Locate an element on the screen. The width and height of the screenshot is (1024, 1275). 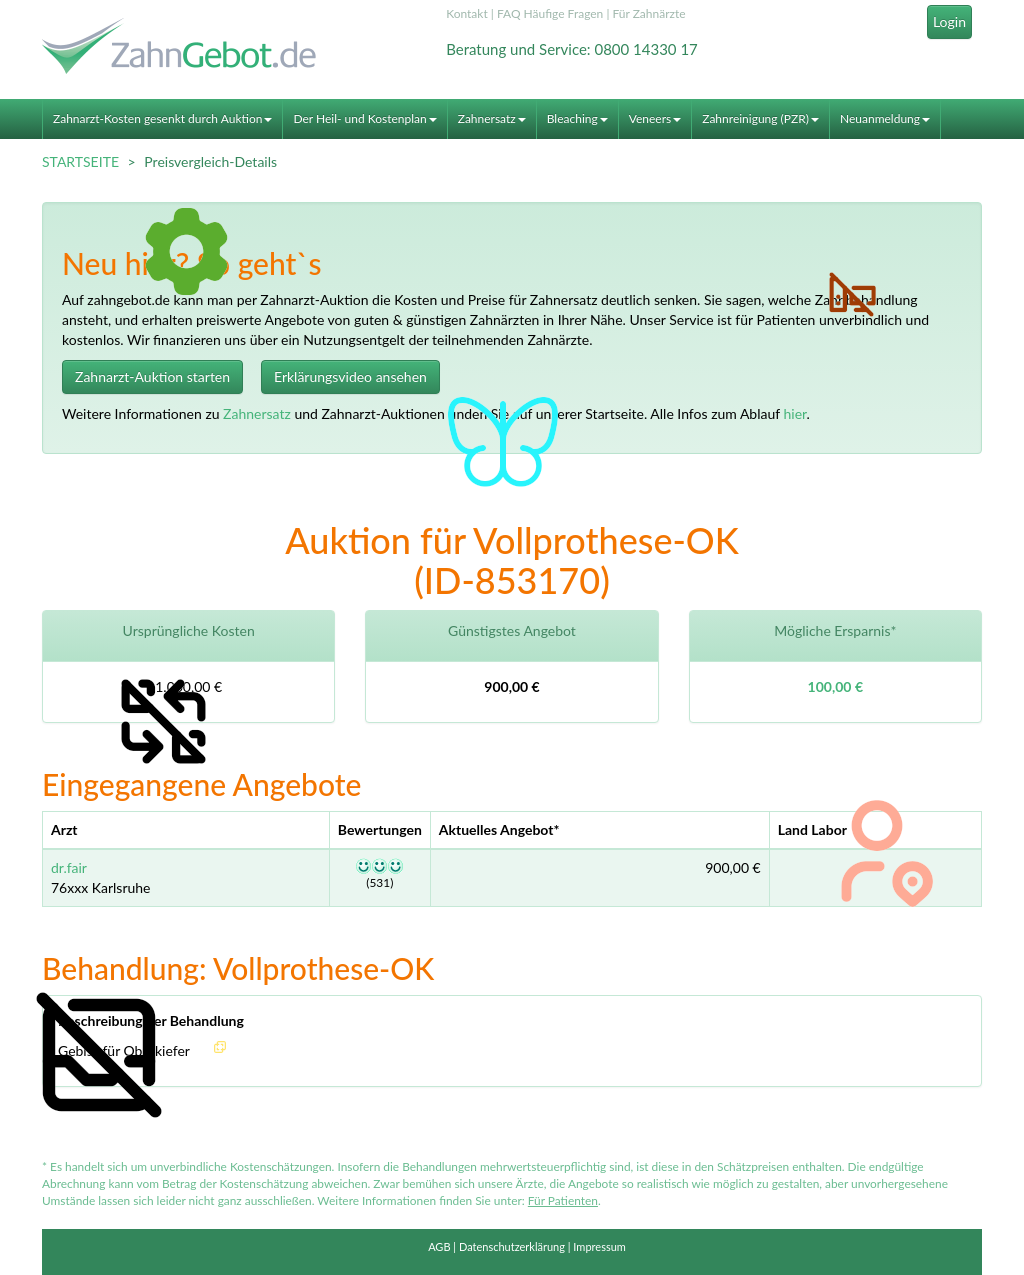
view user's location on map is located at coordinates (877, 851).